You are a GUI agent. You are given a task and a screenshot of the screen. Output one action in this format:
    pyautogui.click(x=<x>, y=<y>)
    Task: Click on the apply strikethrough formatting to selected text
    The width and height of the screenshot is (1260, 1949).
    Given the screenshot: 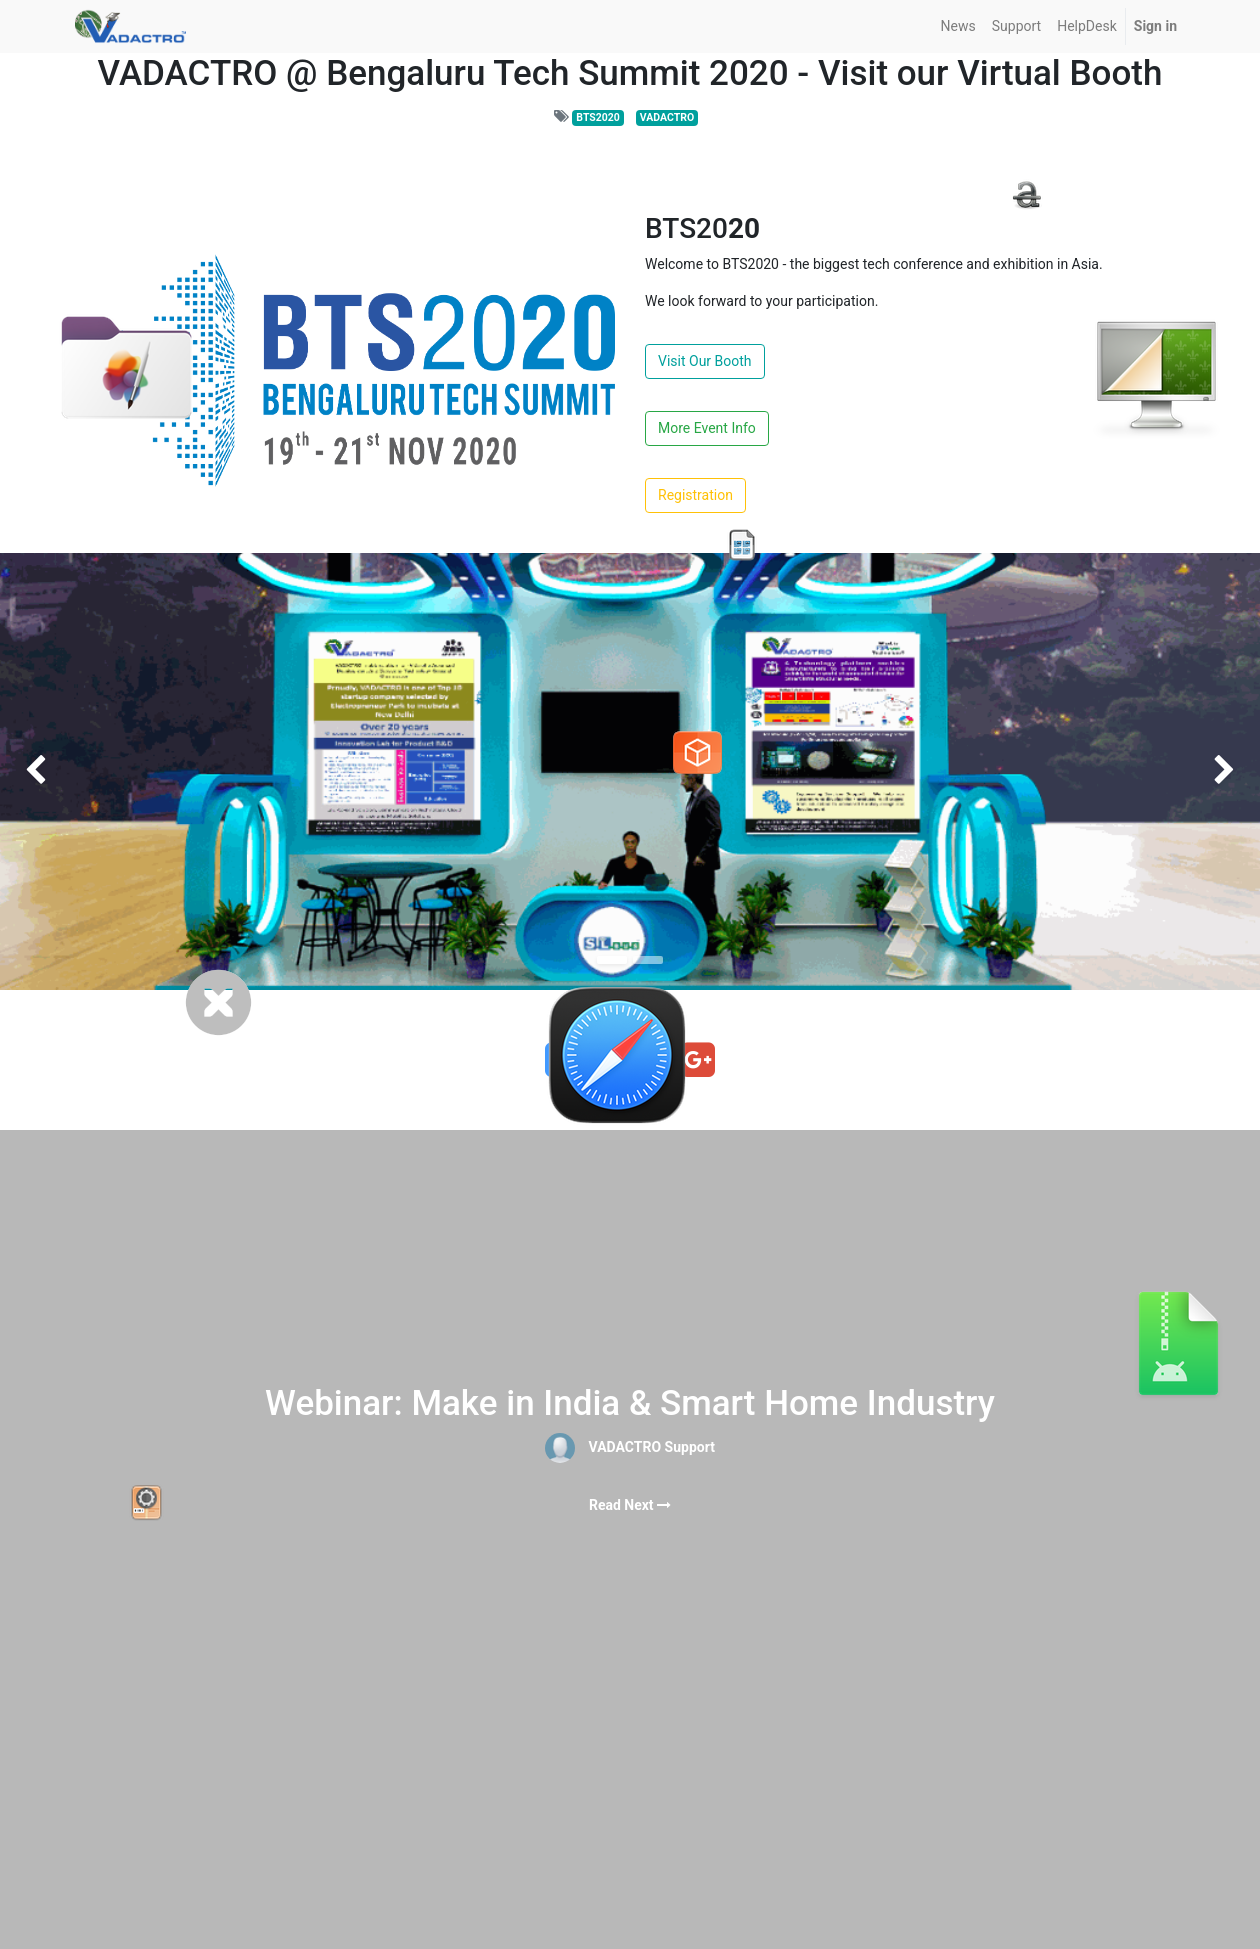 What is the action you would take?
    pyautogui.click(x=1028, y=195)
    